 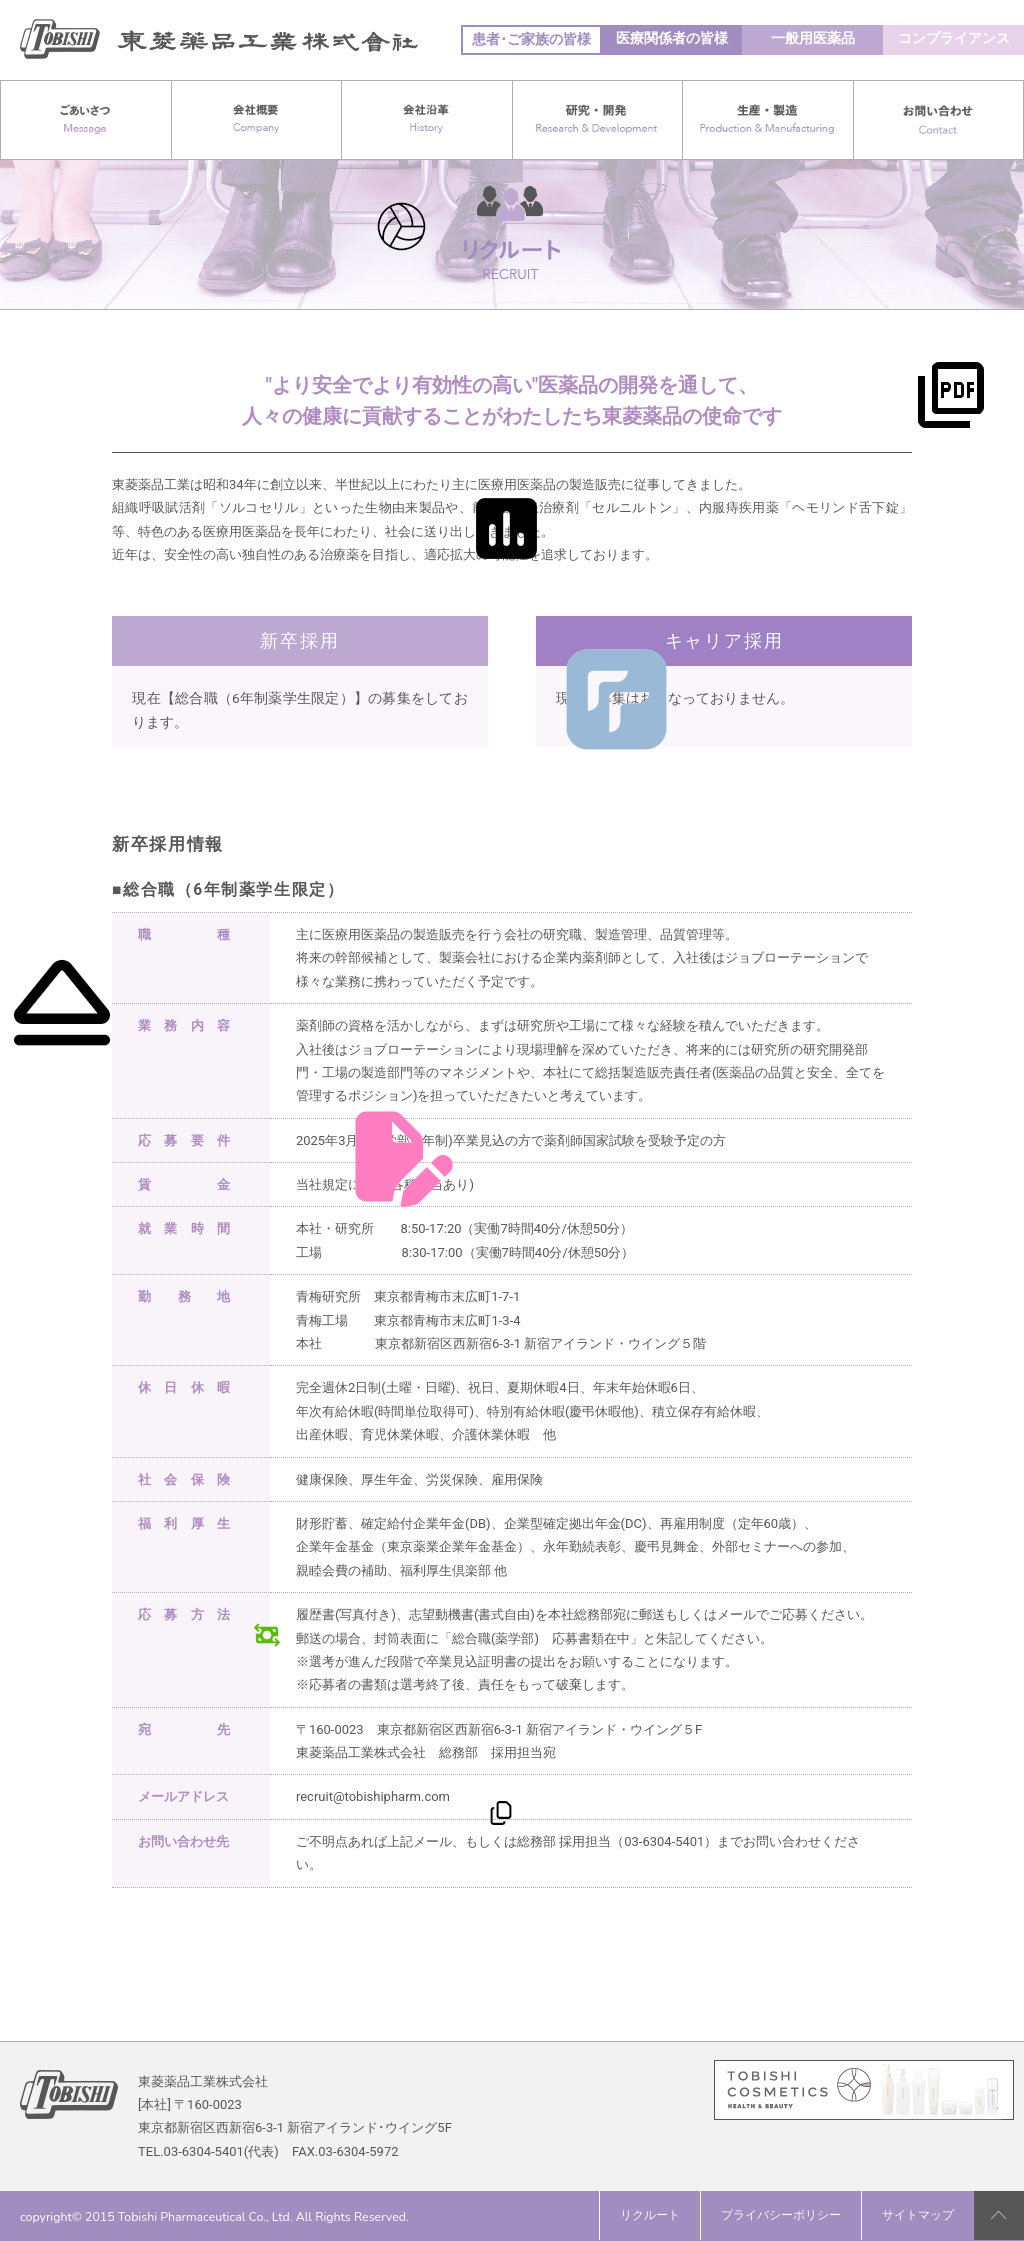 What do you see at coordinates (616, 699) in the screenshot?
I see `red river brand logo` at bounding box center [616, 699].